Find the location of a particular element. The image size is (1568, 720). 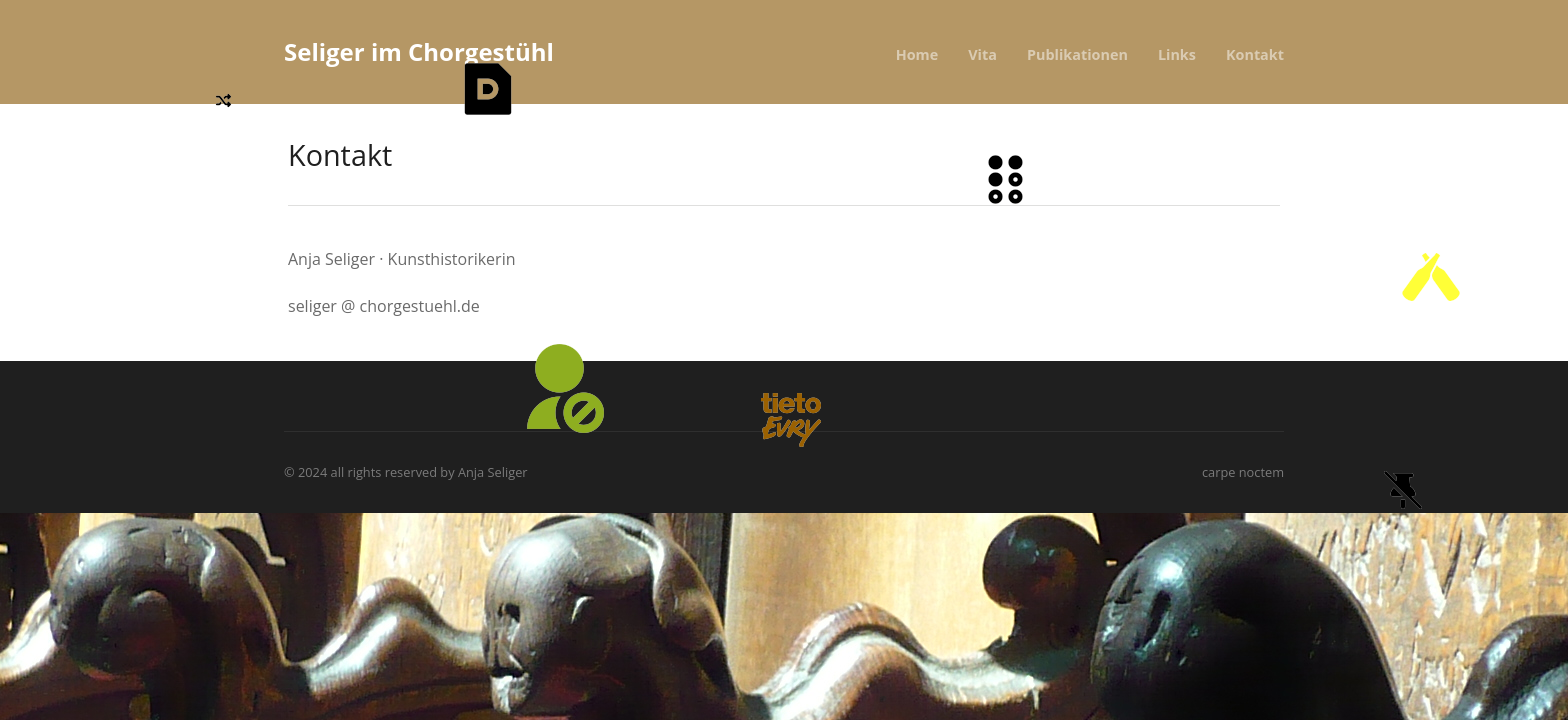

shuffle or randomize content is located at coordinates (223, 100).